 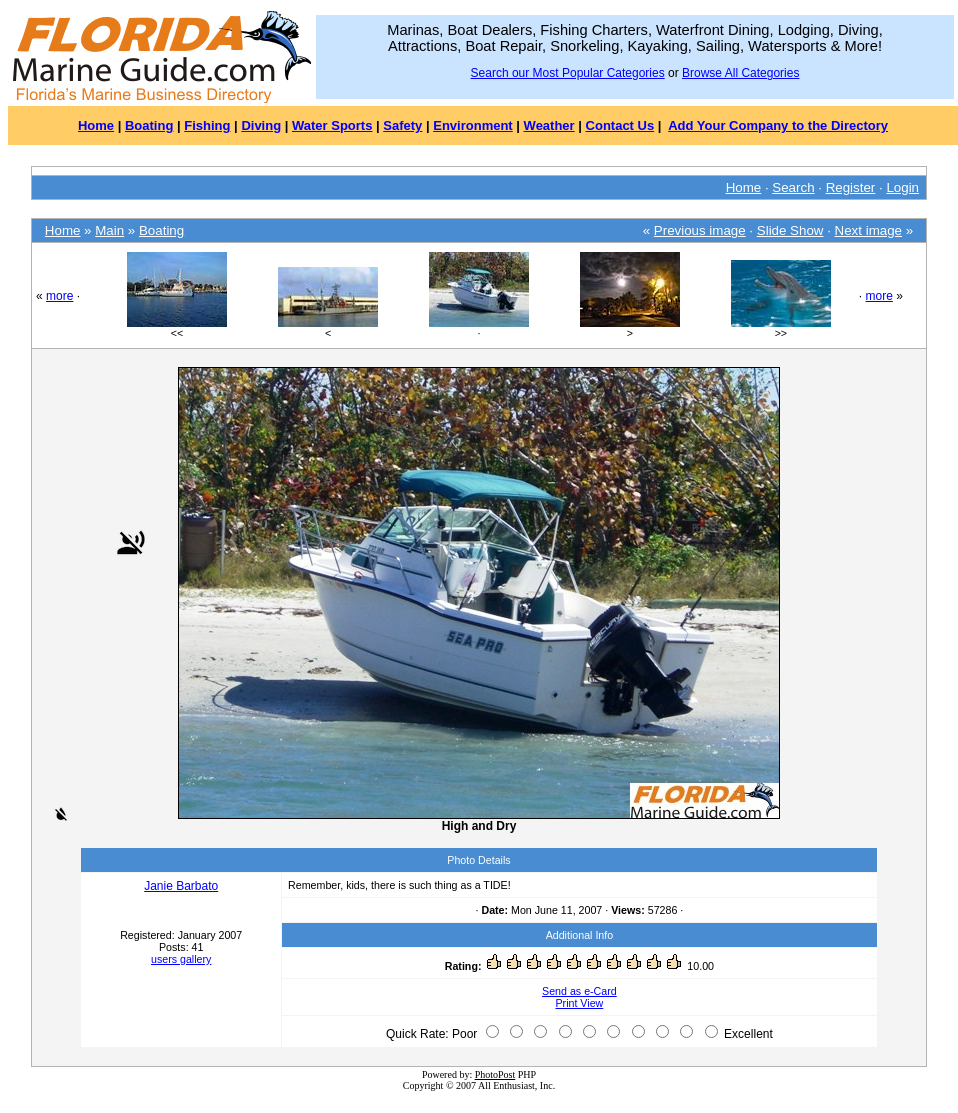 I want to click on mute voiceover or text-to-speech, so click(x=131, y=543).